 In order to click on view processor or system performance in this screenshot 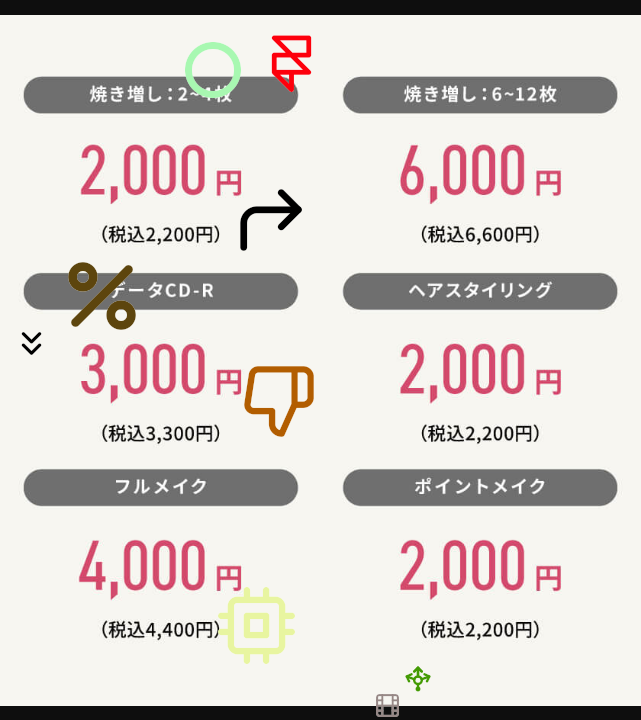, I will do `click(256, 625)`.